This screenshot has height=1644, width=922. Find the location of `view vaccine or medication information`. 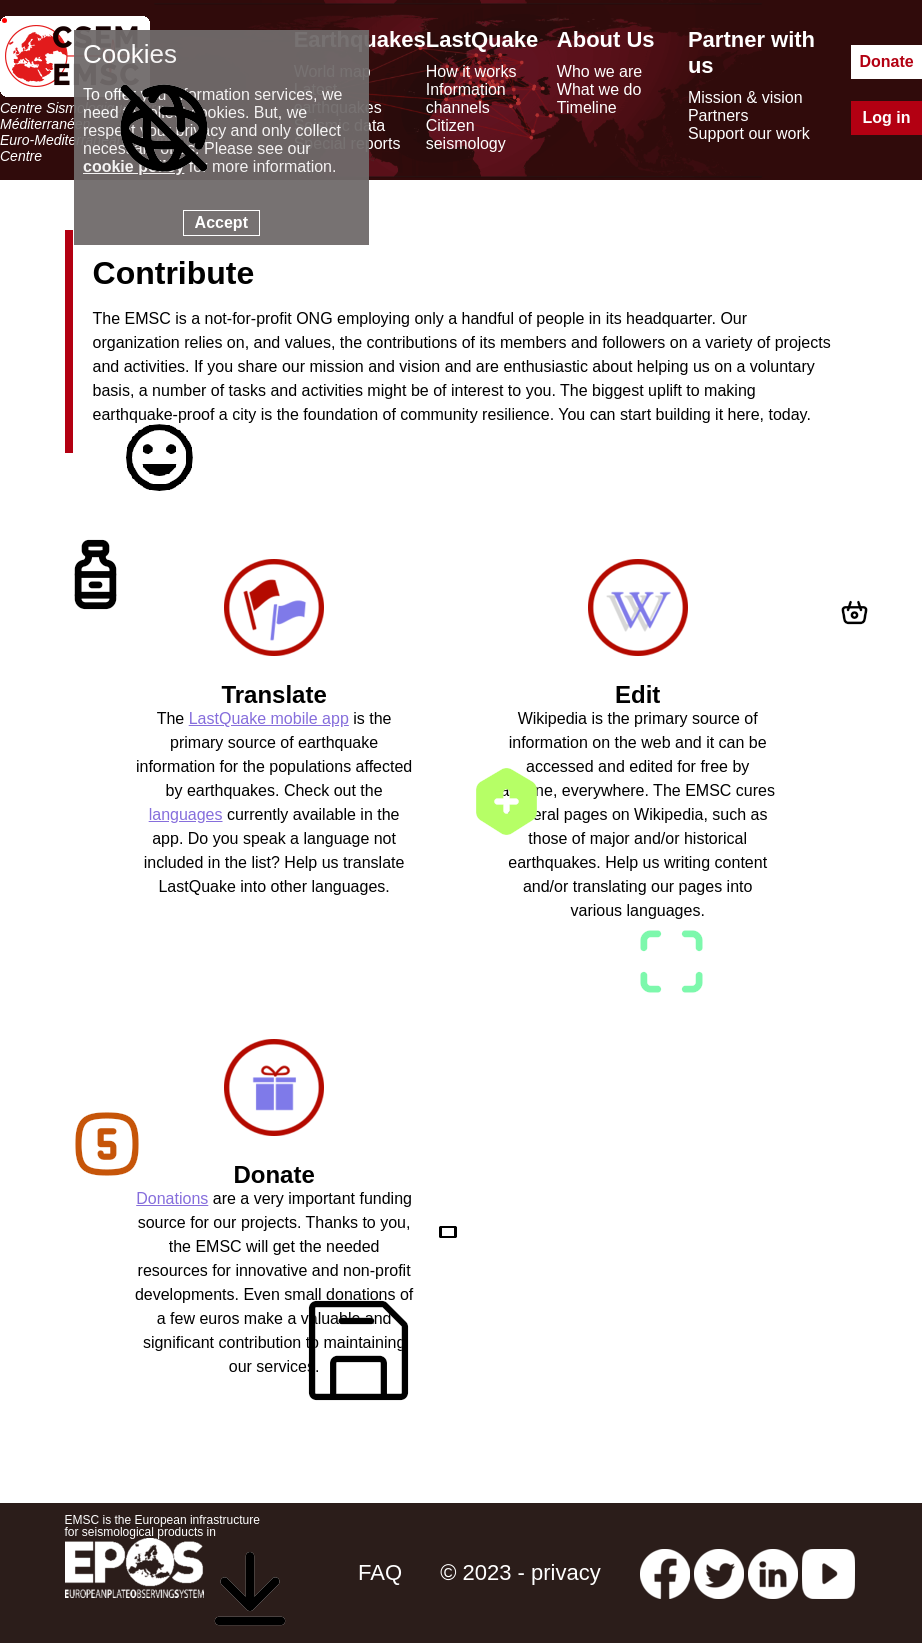

view vaccine or medication information is located at coordinates (95, 574).